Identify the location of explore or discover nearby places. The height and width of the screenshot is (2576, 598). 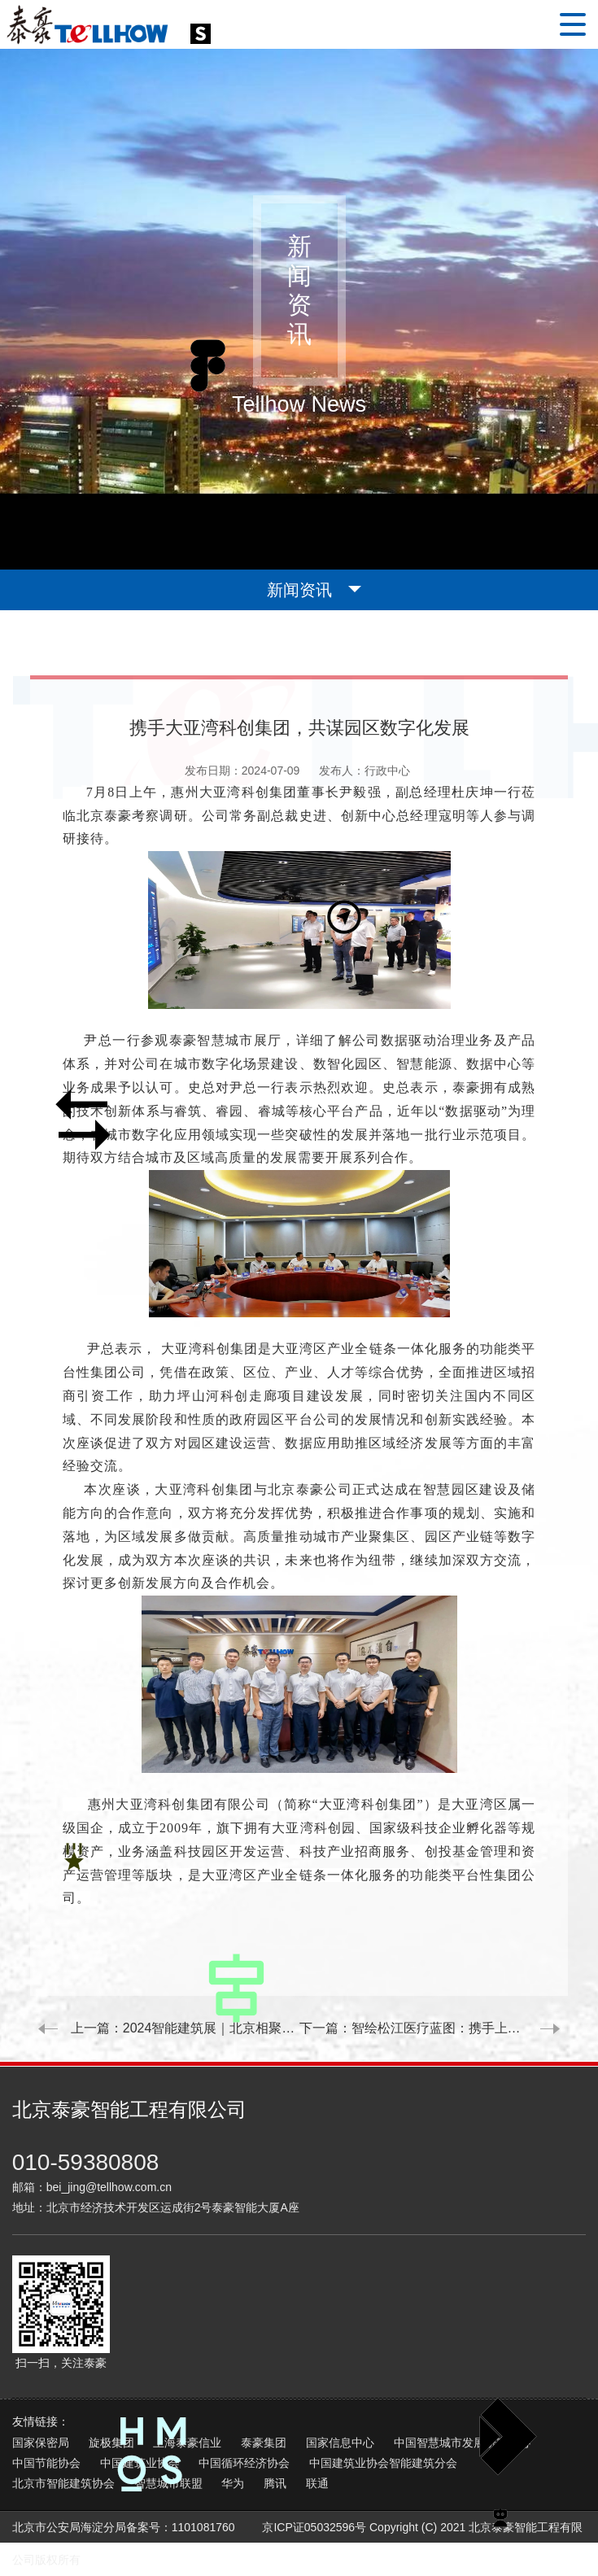
(344, 917).